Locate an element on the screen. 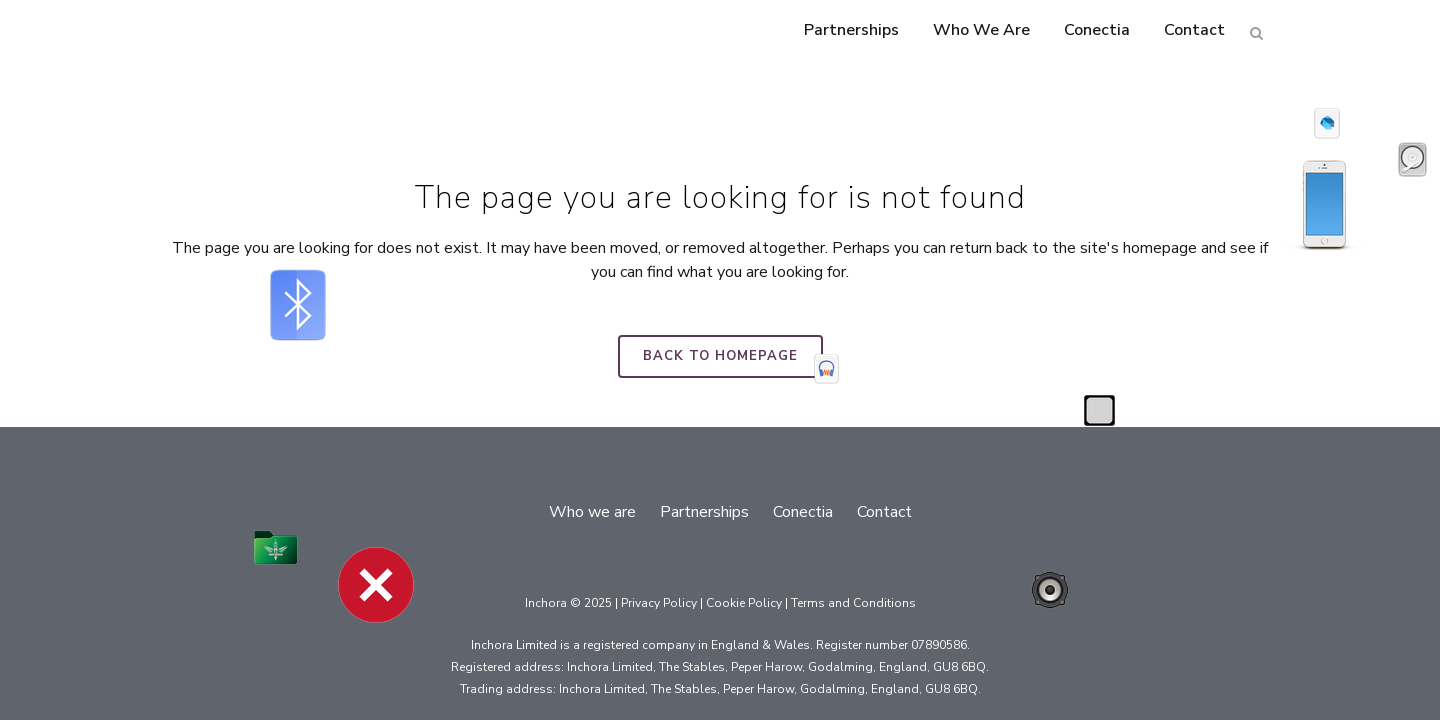 This screenshot has height=720, width=1440. a dart programming language source file is located at coordinates (1327, 123).